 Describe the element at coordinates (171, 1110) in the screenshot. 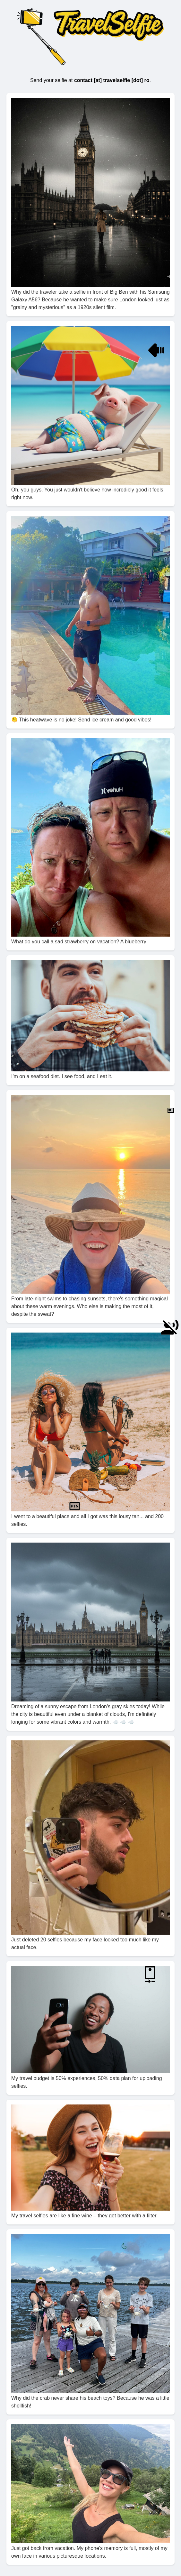

I see `access featured or highlighted video content` at that location.